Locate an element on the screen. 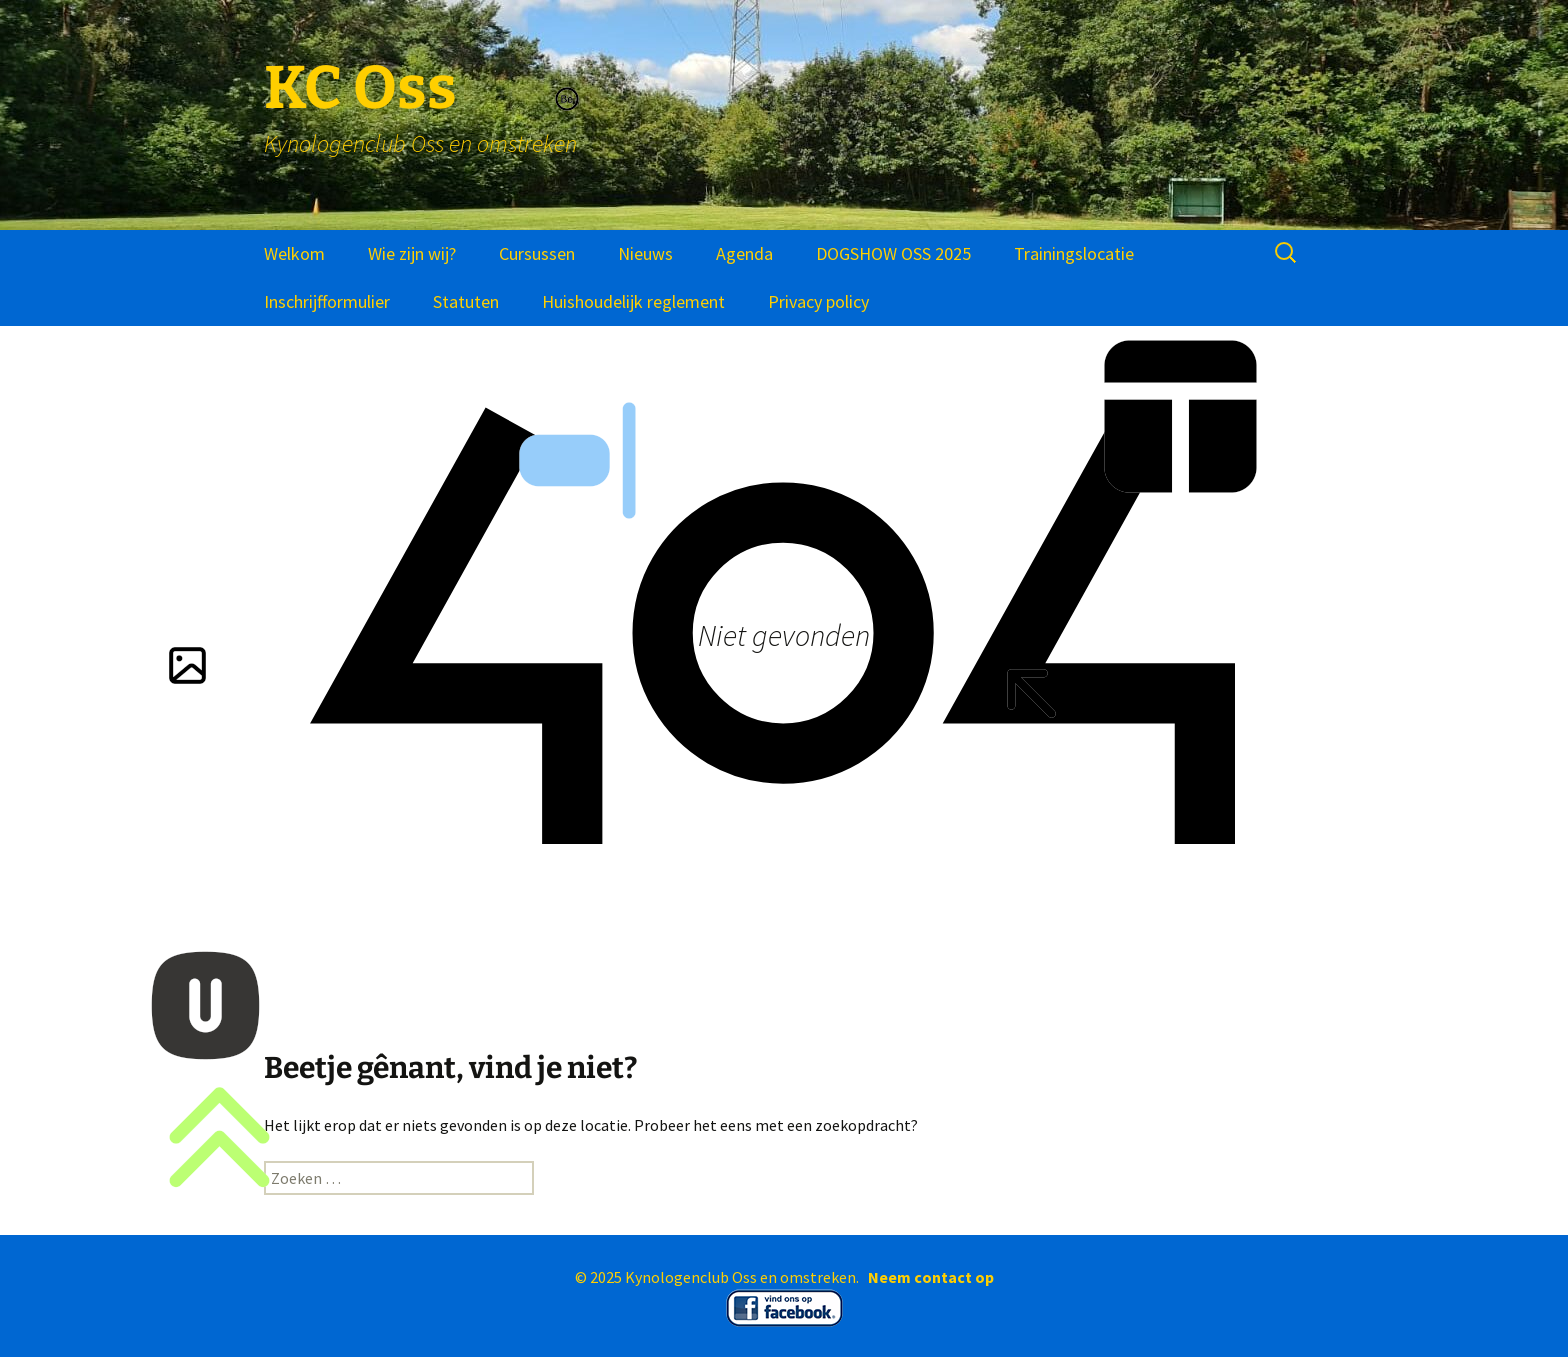 Image resolution: width=1568 pixels, height=1357 pixels. scroll to top of page is located at coordinates (219, 1141).